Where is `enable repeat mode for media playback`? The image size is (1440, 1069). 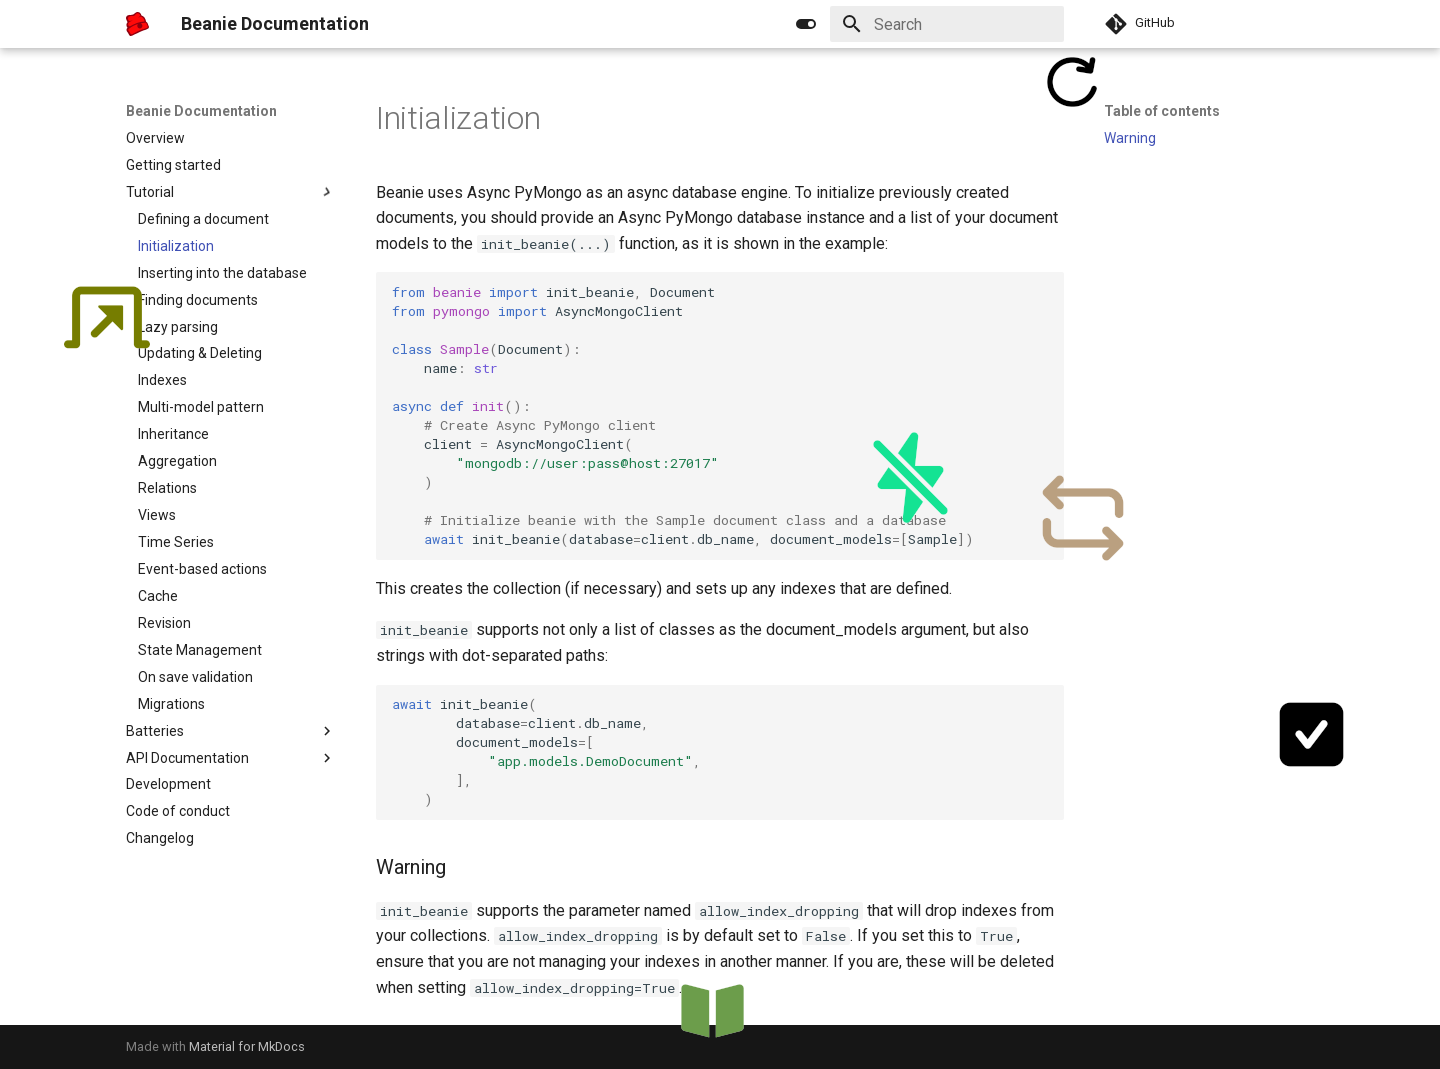
enable repeat mode for media playback is located at coordinates (1083, 518).